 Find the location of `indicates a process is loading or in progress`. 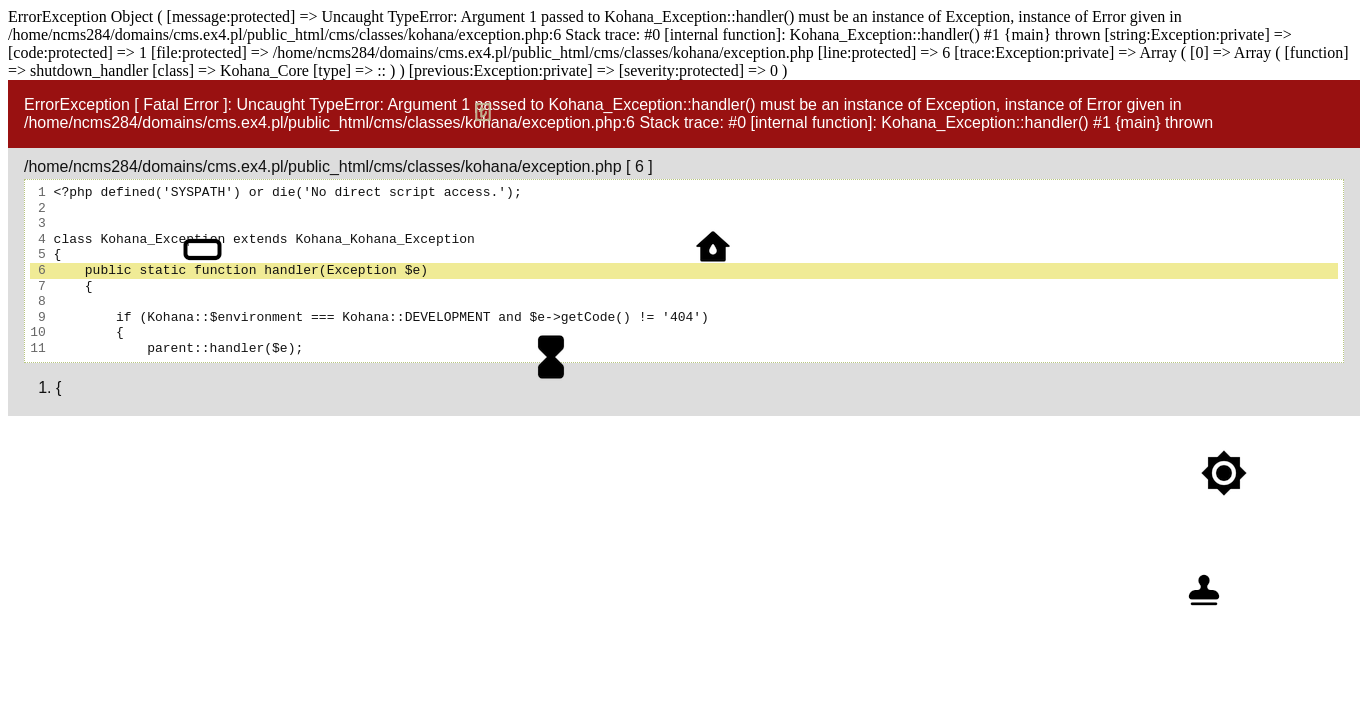

indicates a process is loading or in progress is located at coordinates (551, 357).